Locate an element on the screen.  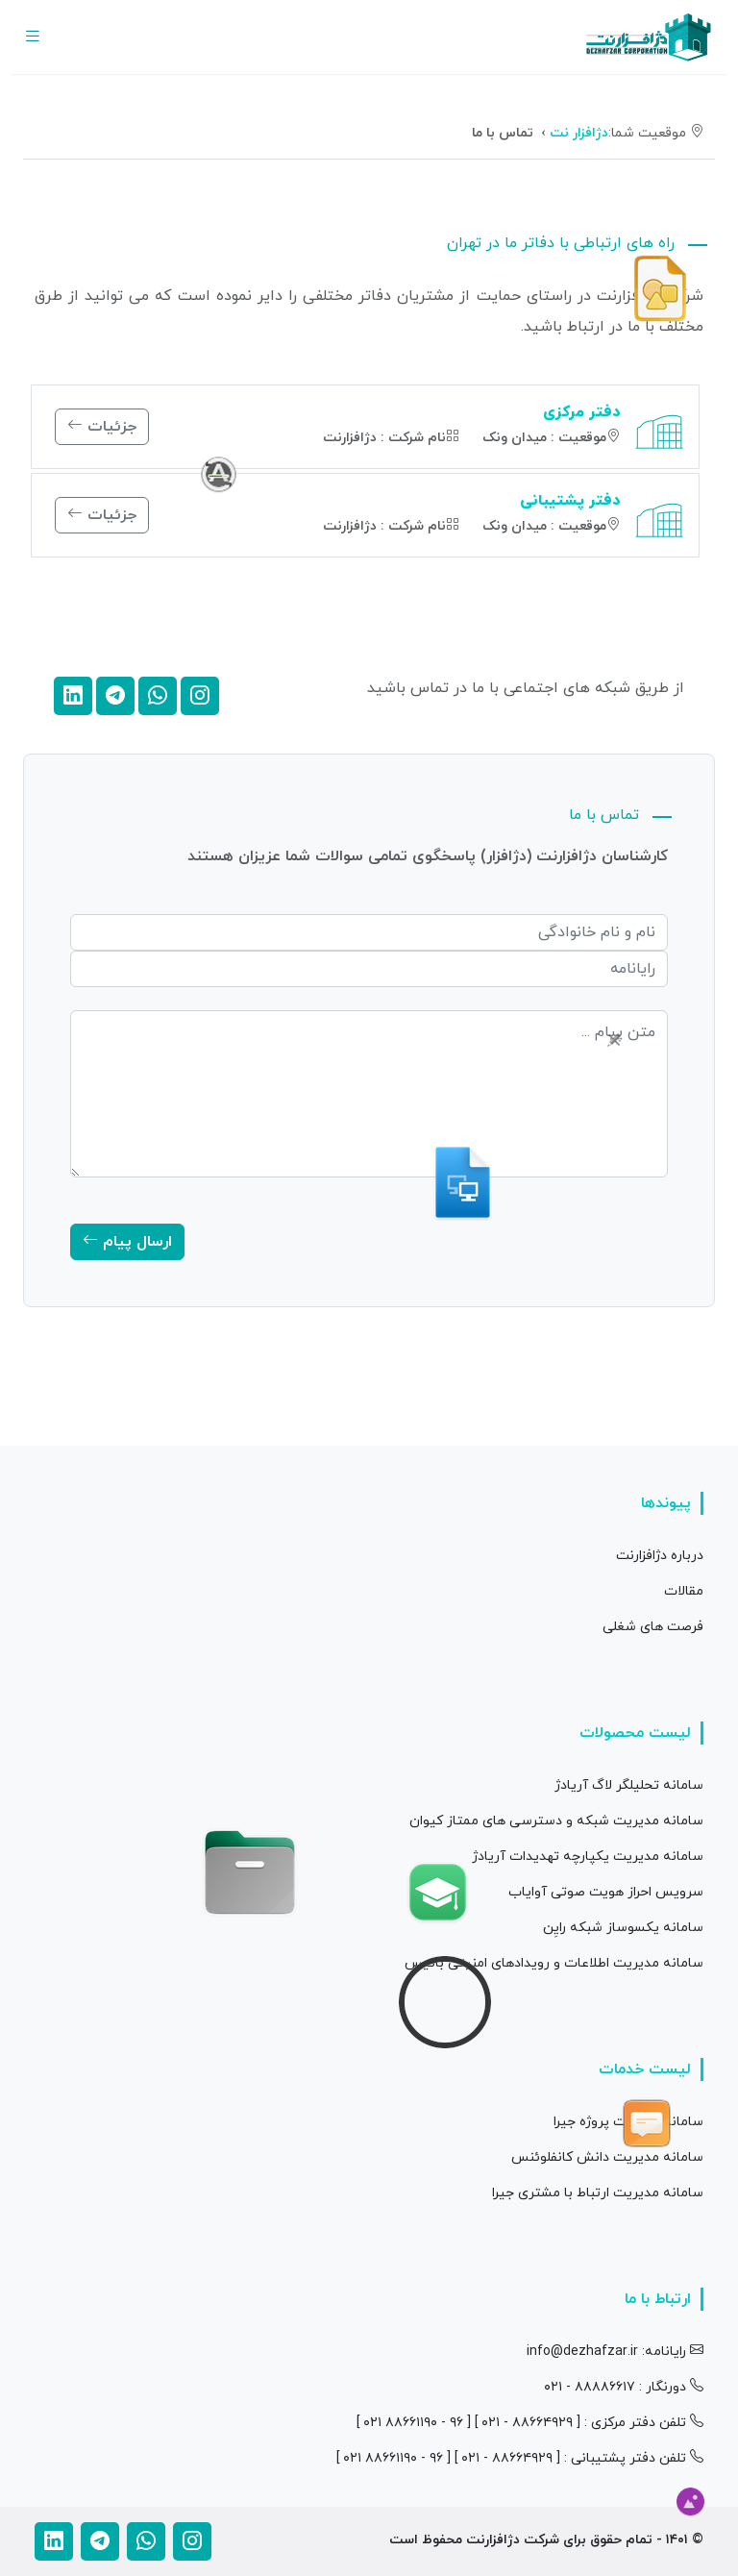
indicates photo or image content is located at coordinates (690, 2501).